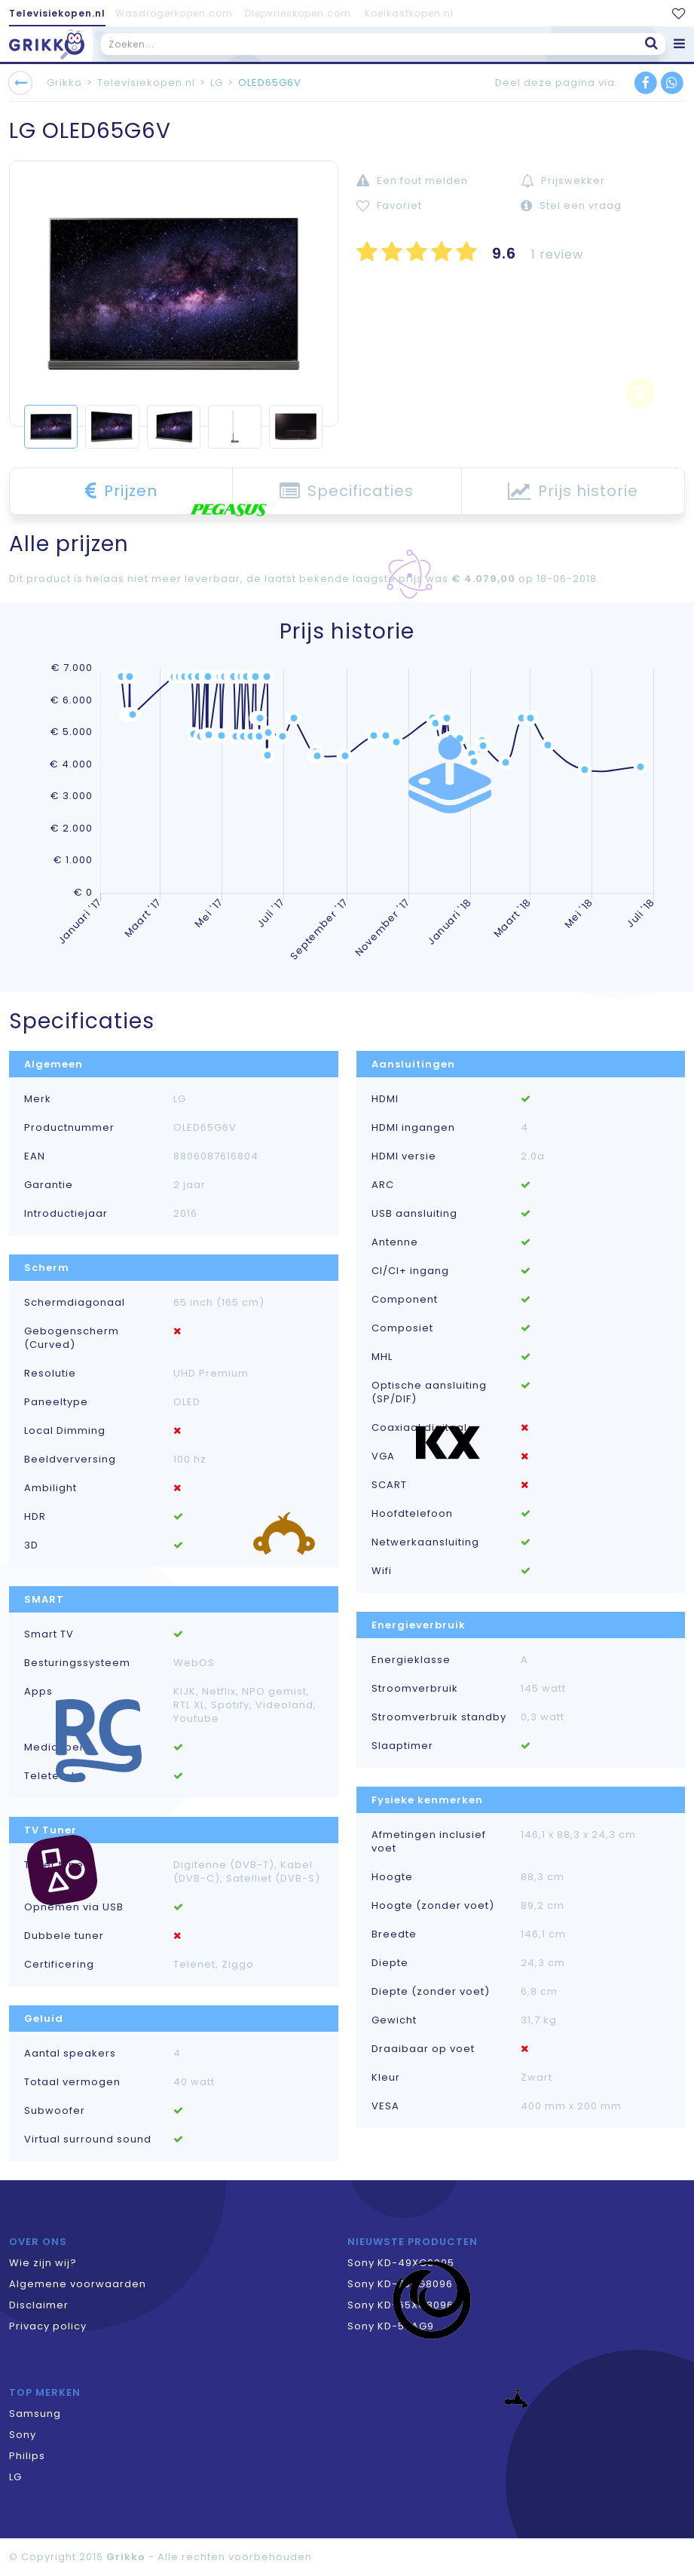 The width and height of the screenshot is (694, 2576). What do you see at coordinates (99, 1741) in the screenshot?
I see `RevenueCat company logo` at bounding box center [99, 1741].